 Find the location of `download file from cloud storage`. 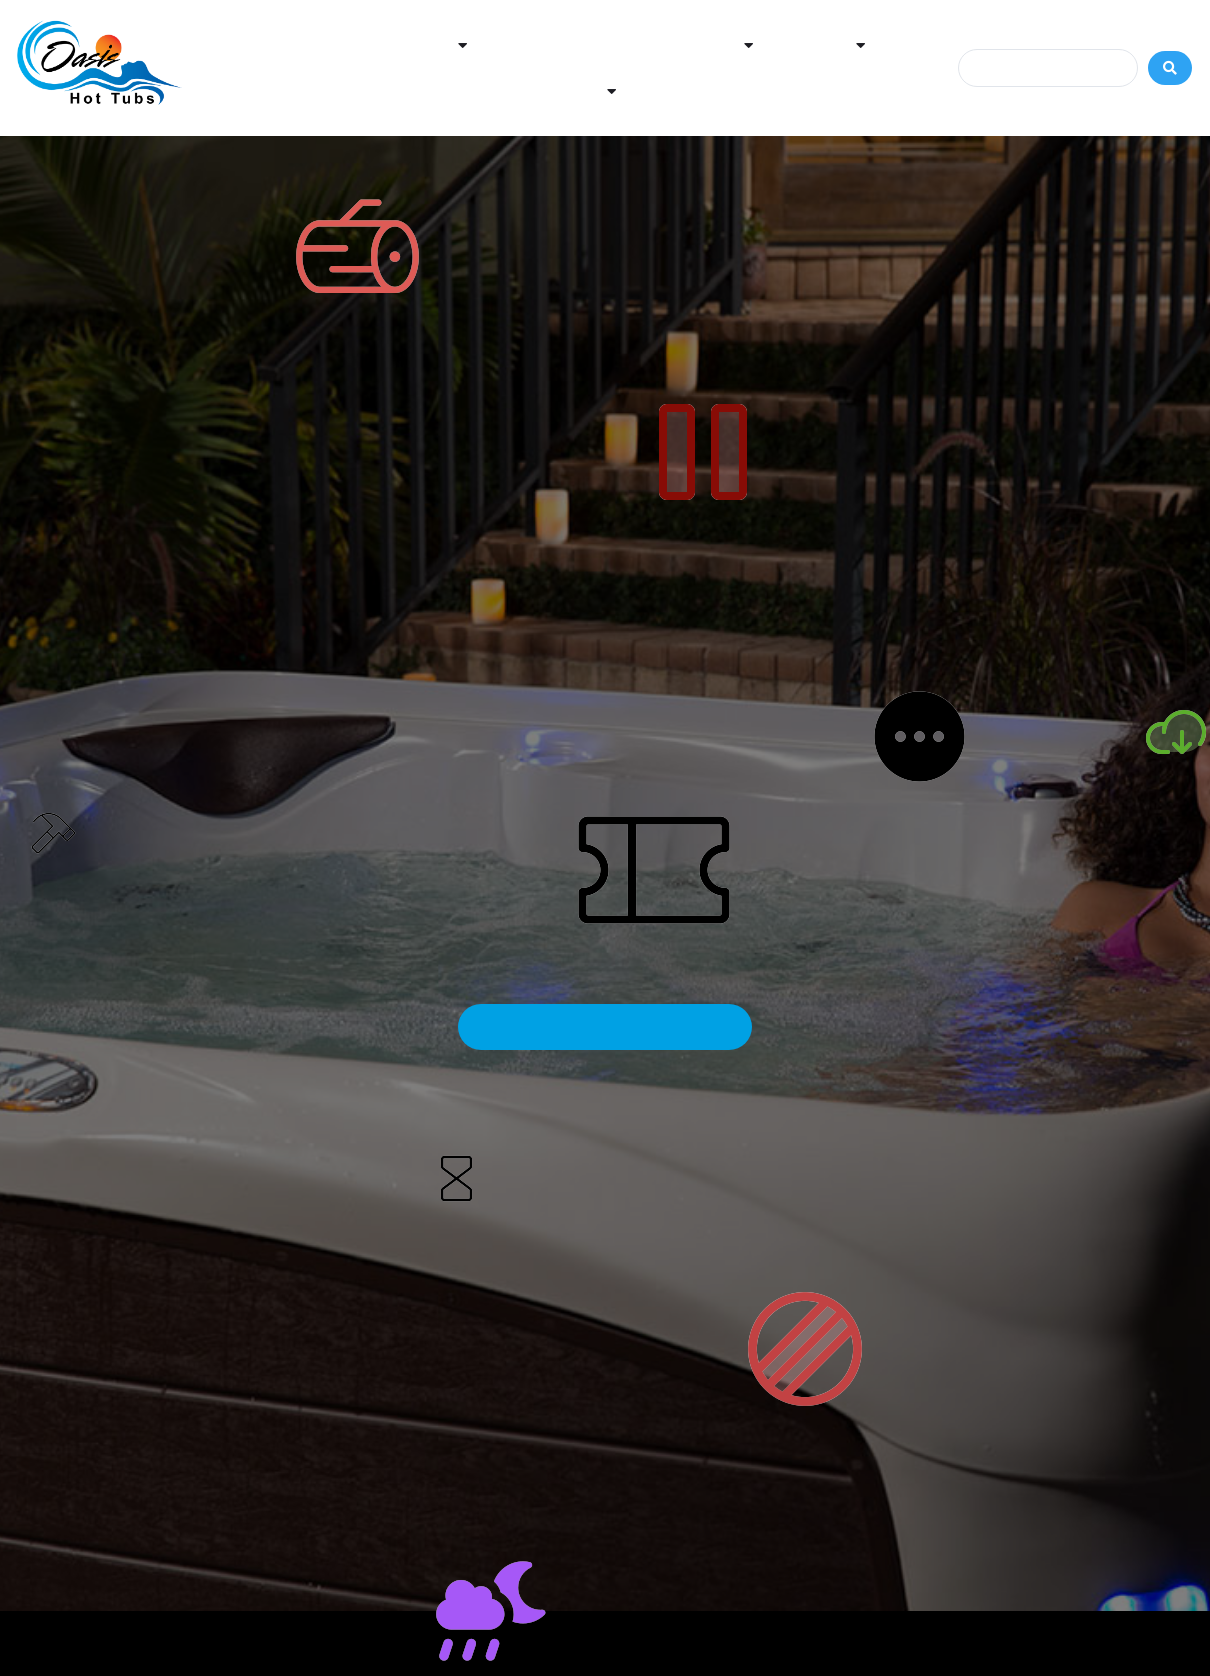

download file from cloud storage is located at coordinates (1176, 732).